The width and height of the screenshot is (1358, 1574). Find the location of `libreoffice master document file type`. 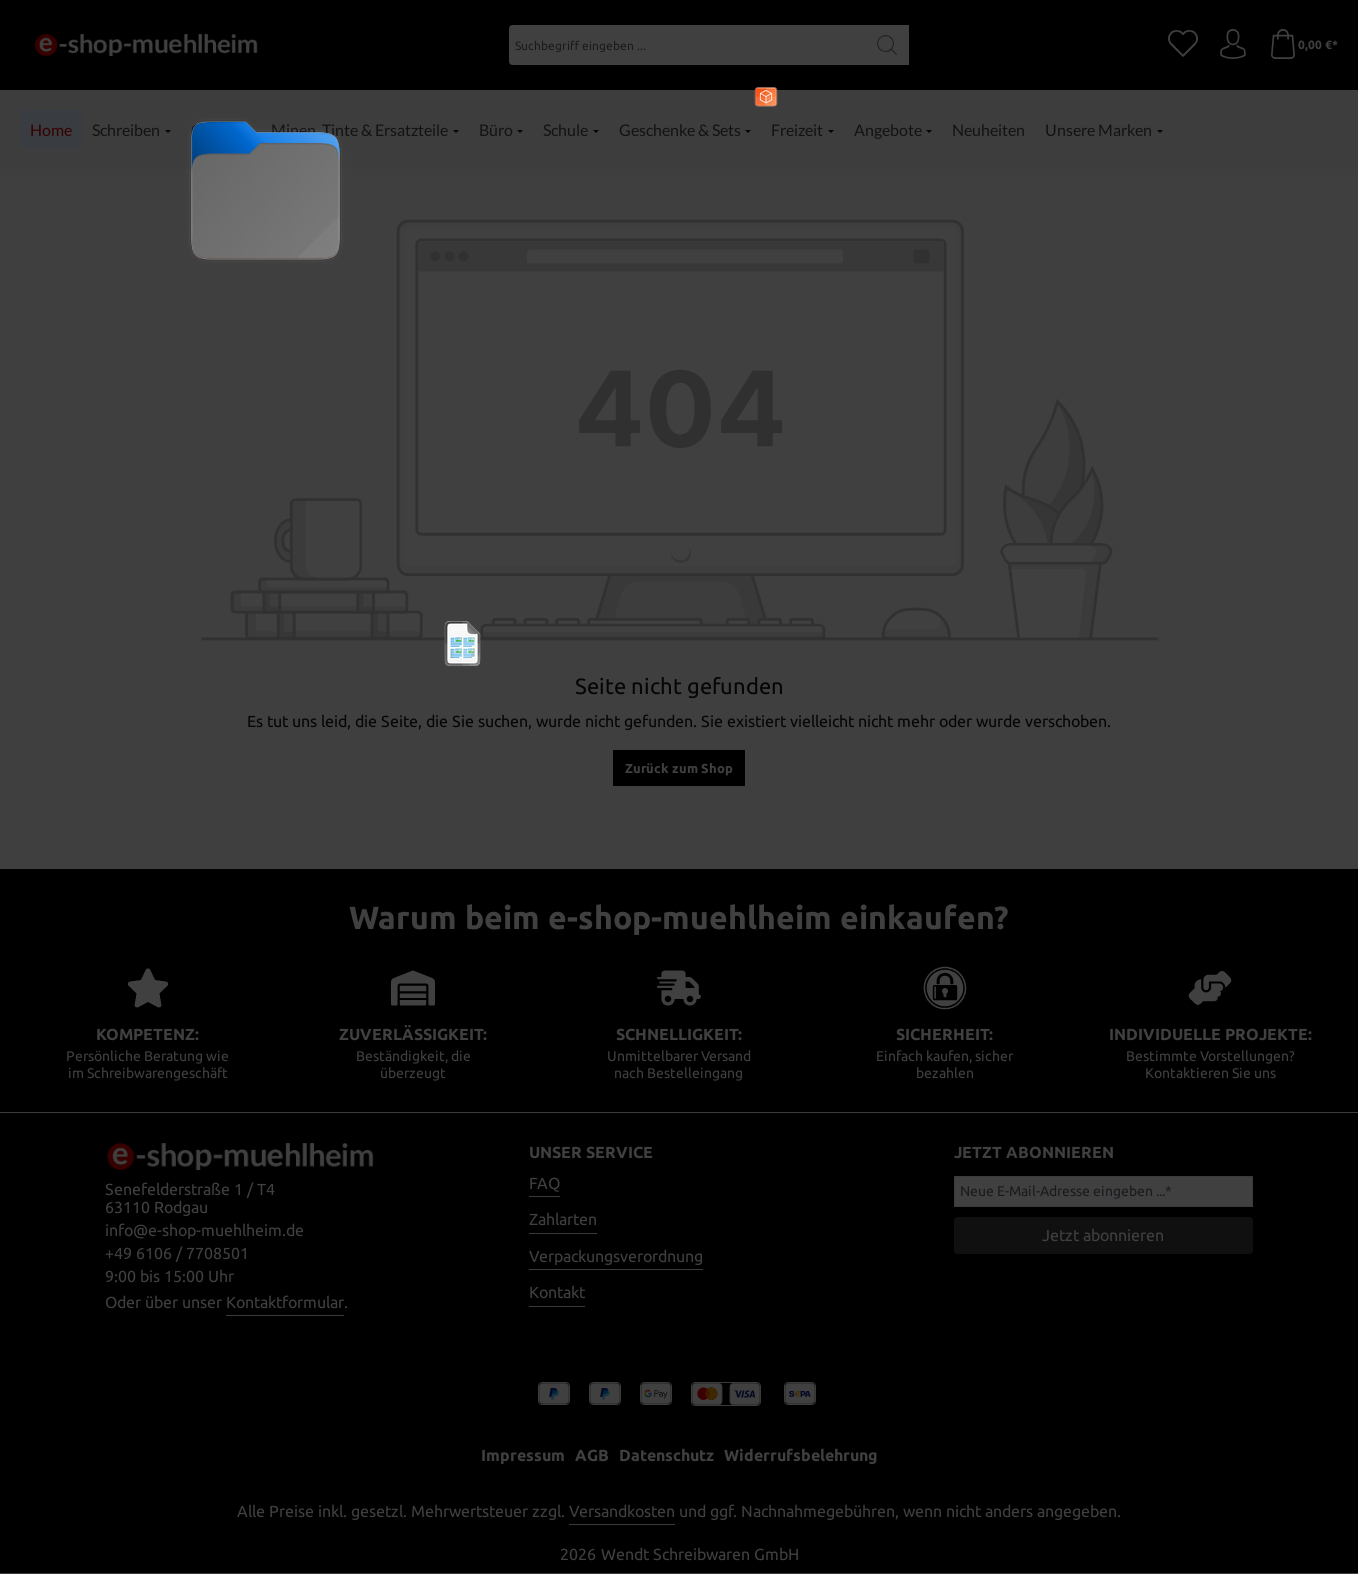

libreoffice master document file type is located at coordinates (462, 643).